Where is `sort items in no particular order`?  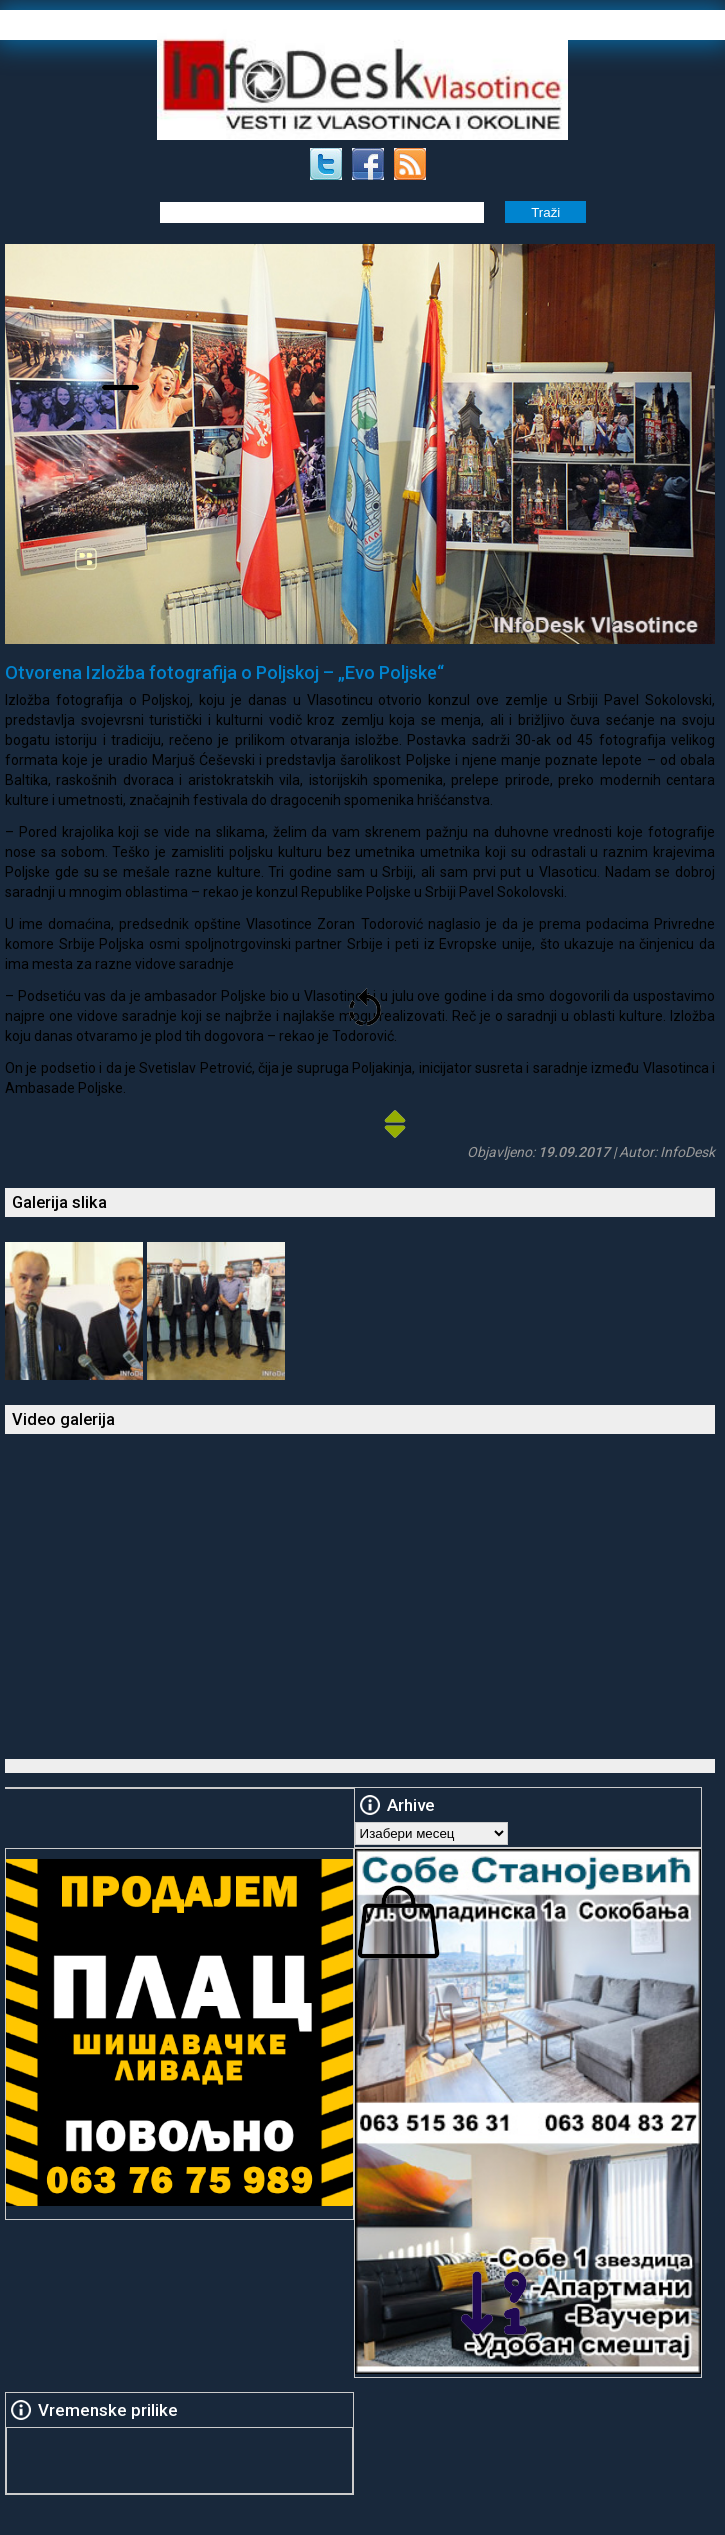 sort items in no particular order is located at coordinates (395, 1124).